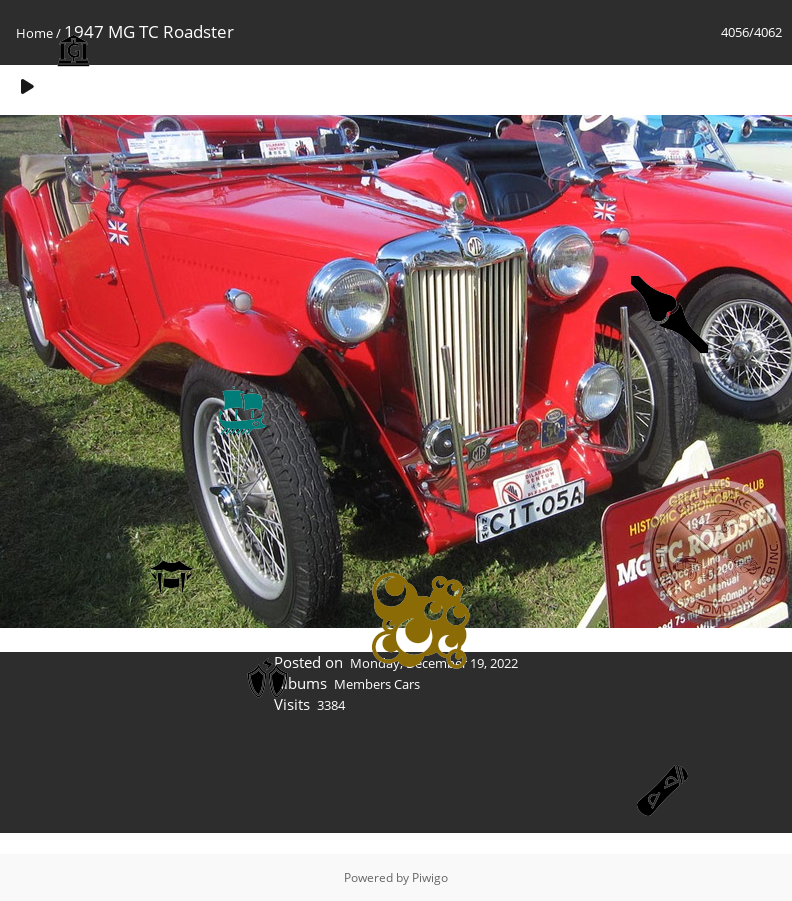  Describe the element at coordinates (267, 677) in the screenshot. I see `indicates a conflict or clash between protected elements` at that location.